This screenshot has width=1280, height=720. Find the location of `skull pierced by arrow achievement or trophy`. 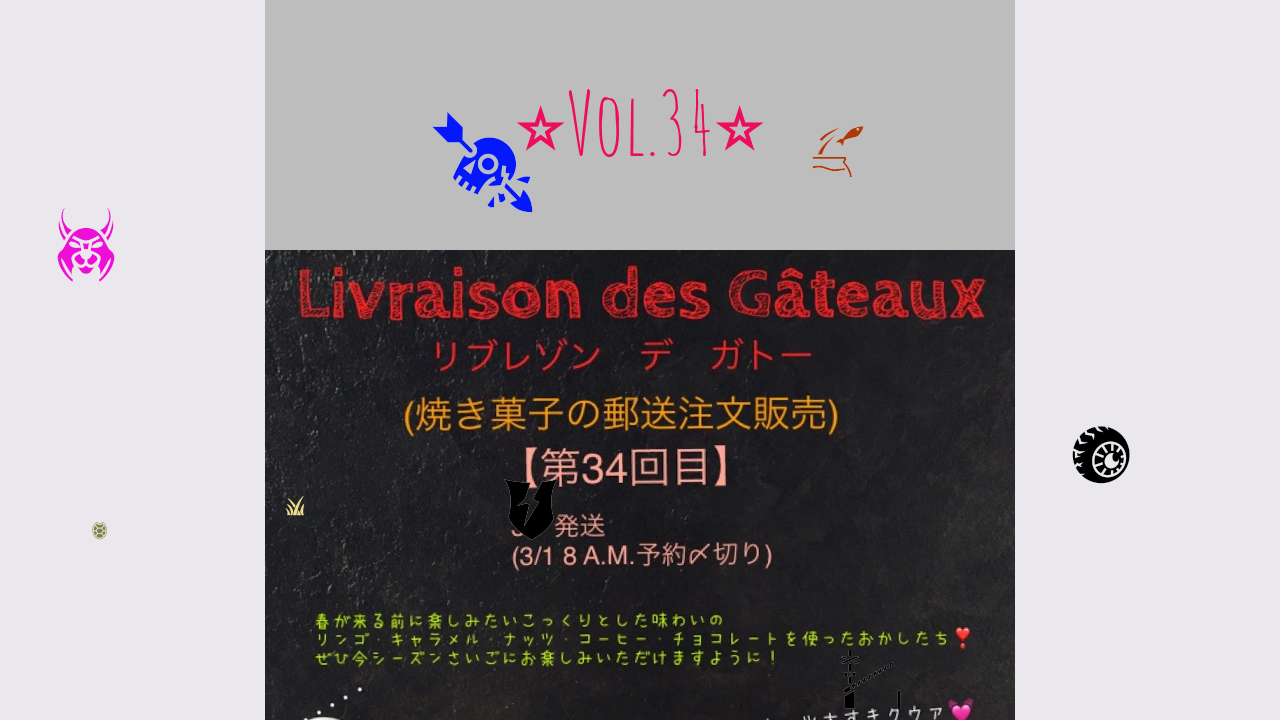

skull pierced by arrow achievement or trophy is located at coordinates (483, 162).